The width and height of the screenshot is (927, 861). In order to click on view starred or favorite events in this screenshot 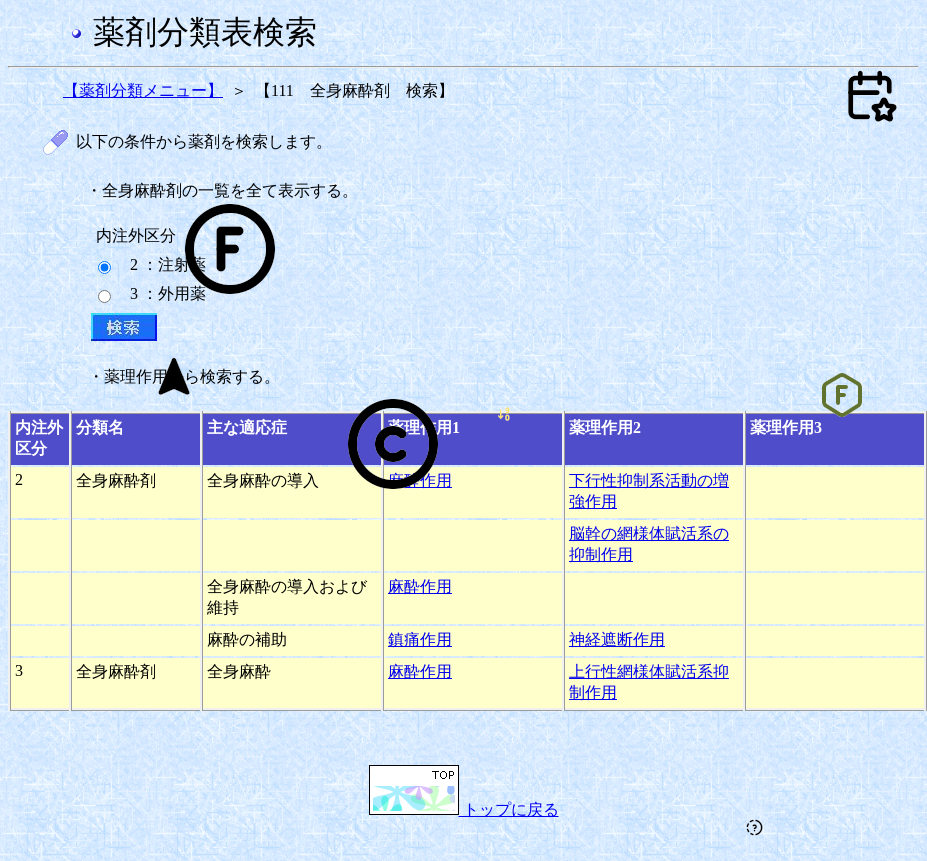, I will do `click(870, 95)`.